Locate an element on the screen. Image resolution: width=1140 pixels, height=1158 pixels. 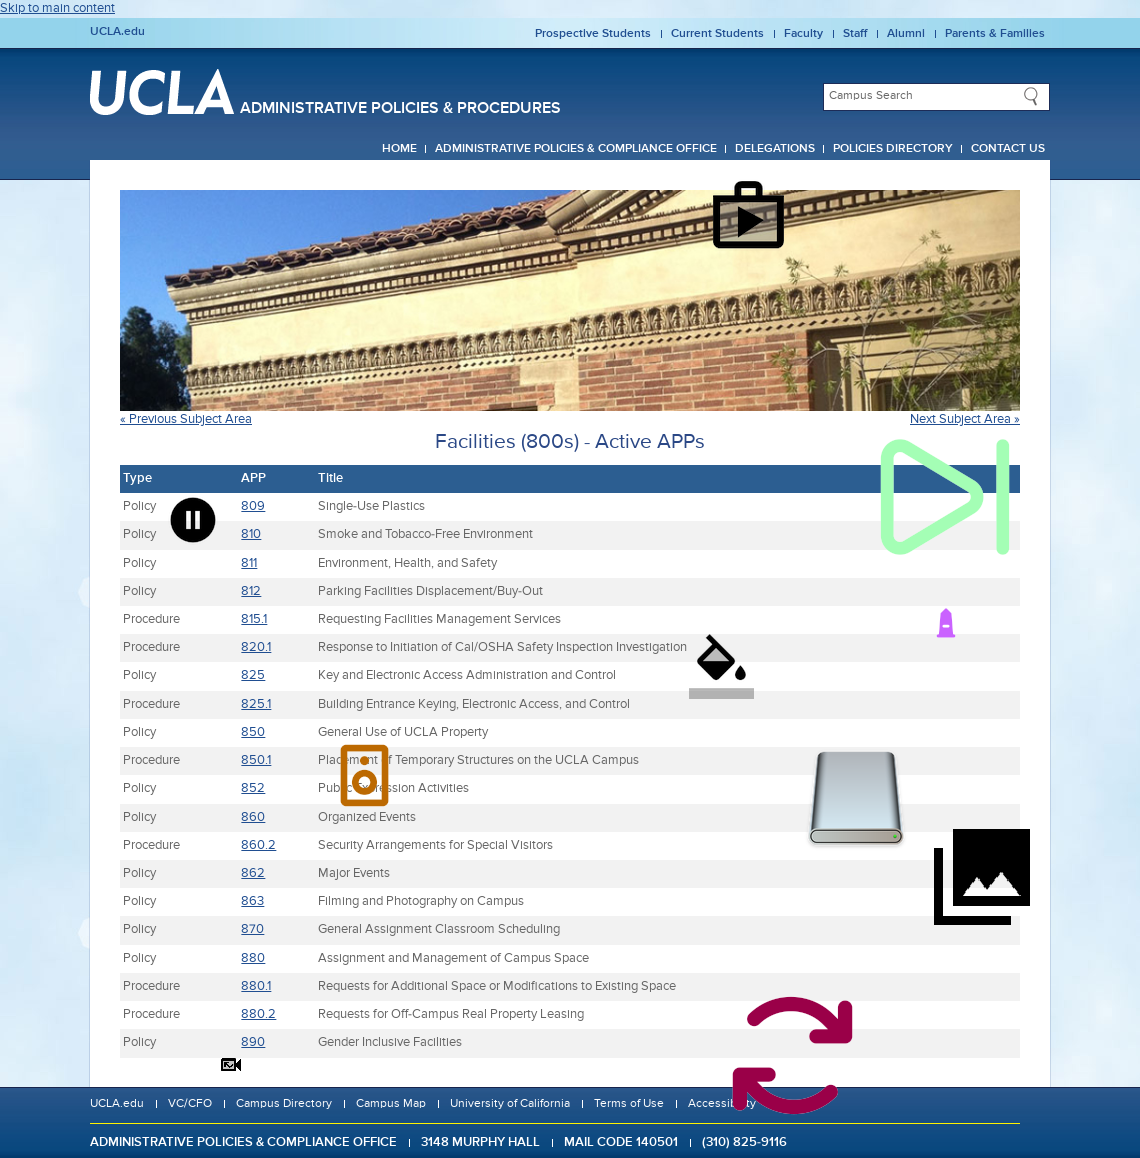
fill selected area with color is located at coordinates (721, 666).